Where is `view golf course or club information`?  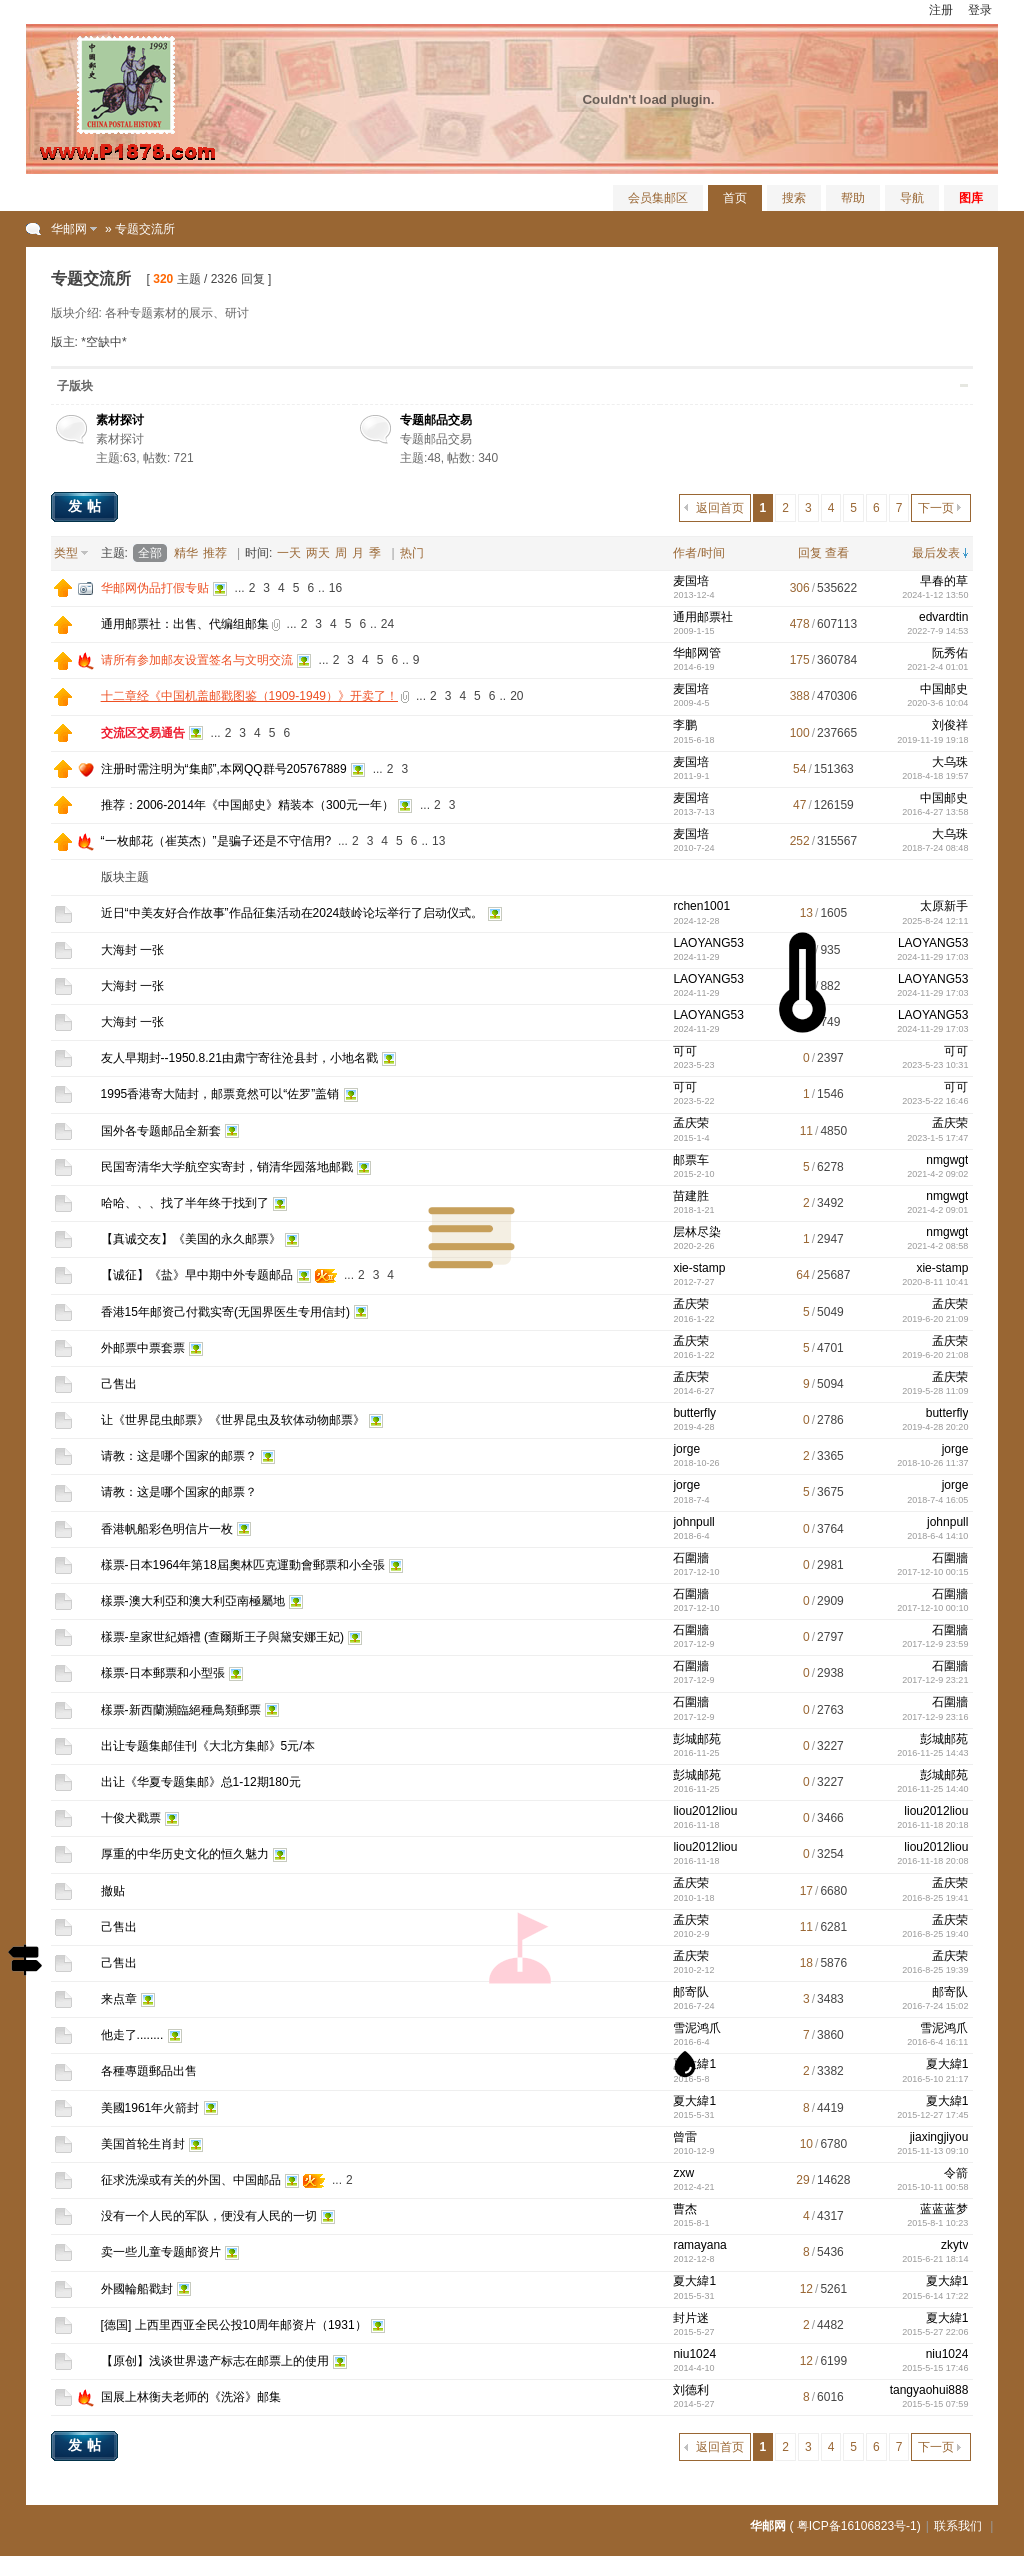 view golf course or club information is located at coordinates (520, 1948).